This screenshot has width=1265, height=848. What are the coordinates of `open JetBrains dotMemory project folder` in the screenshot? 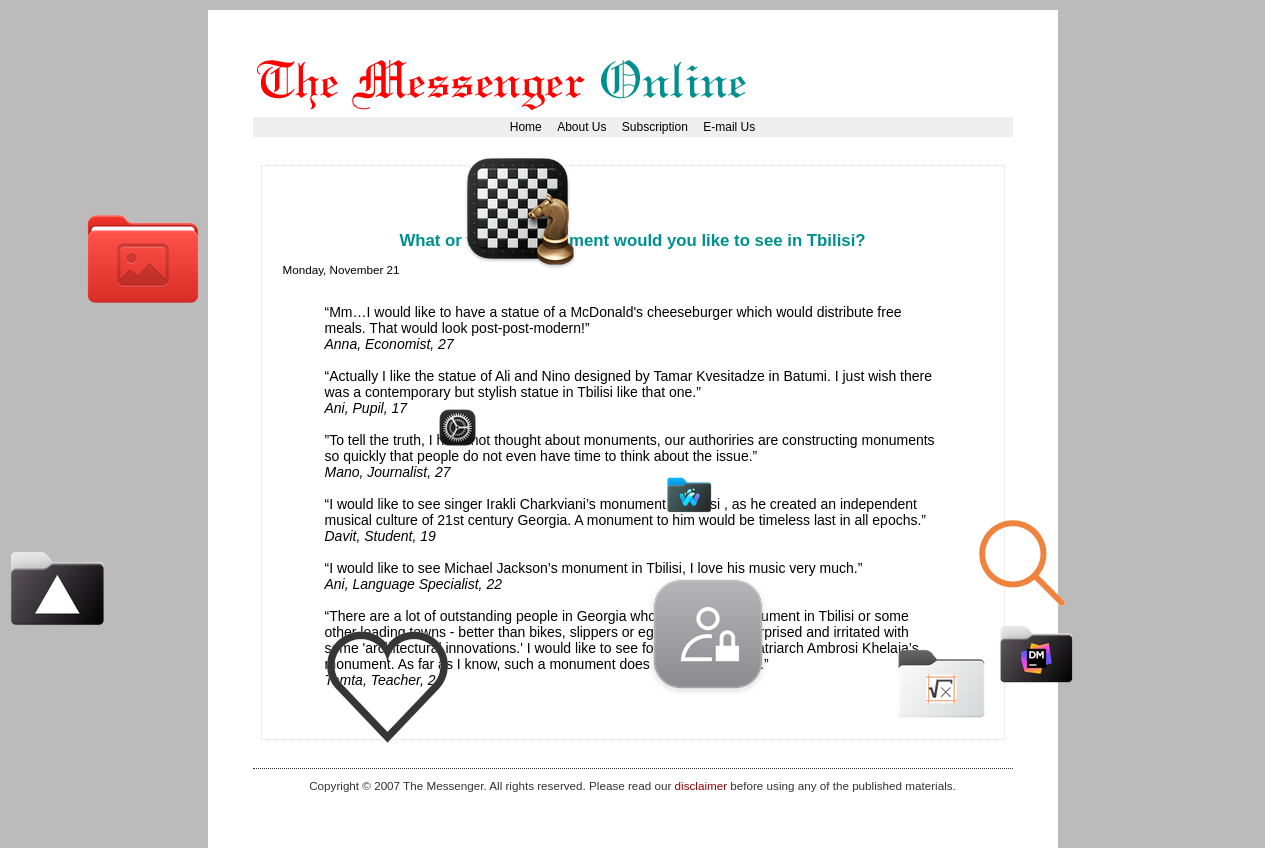 It's located at (1036, 656).